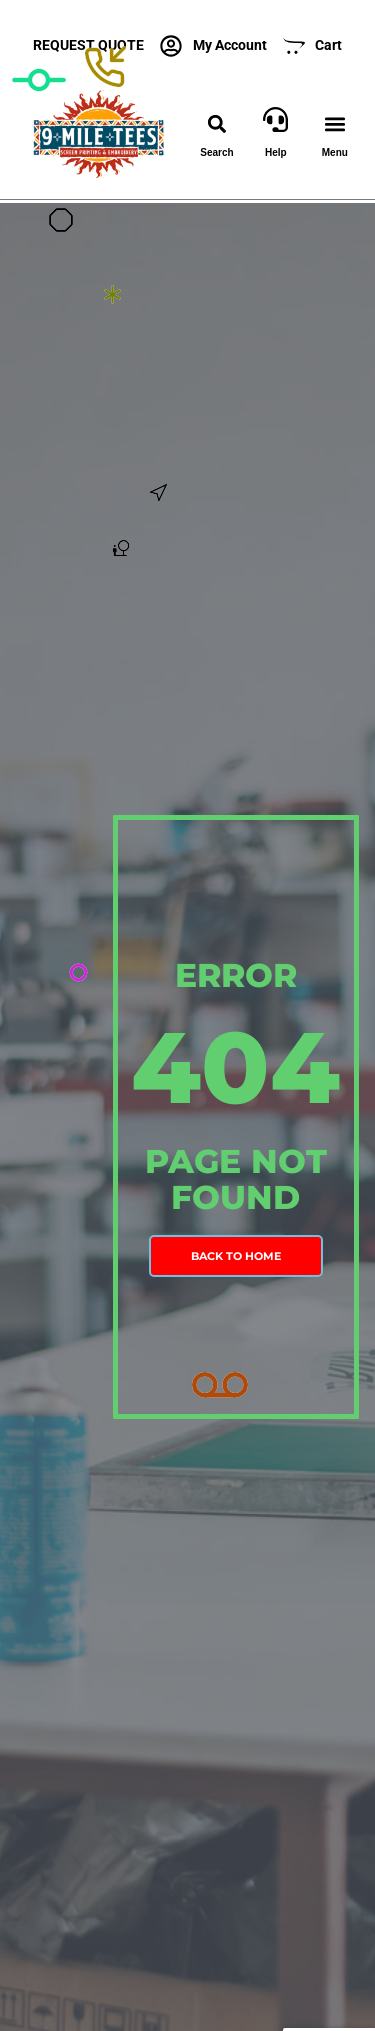 The image size is (375, 2031). Describe the element at coordinates (78, 972) in the screenshot. I see `indicates an unselected or empty state in a radio button` at that location.